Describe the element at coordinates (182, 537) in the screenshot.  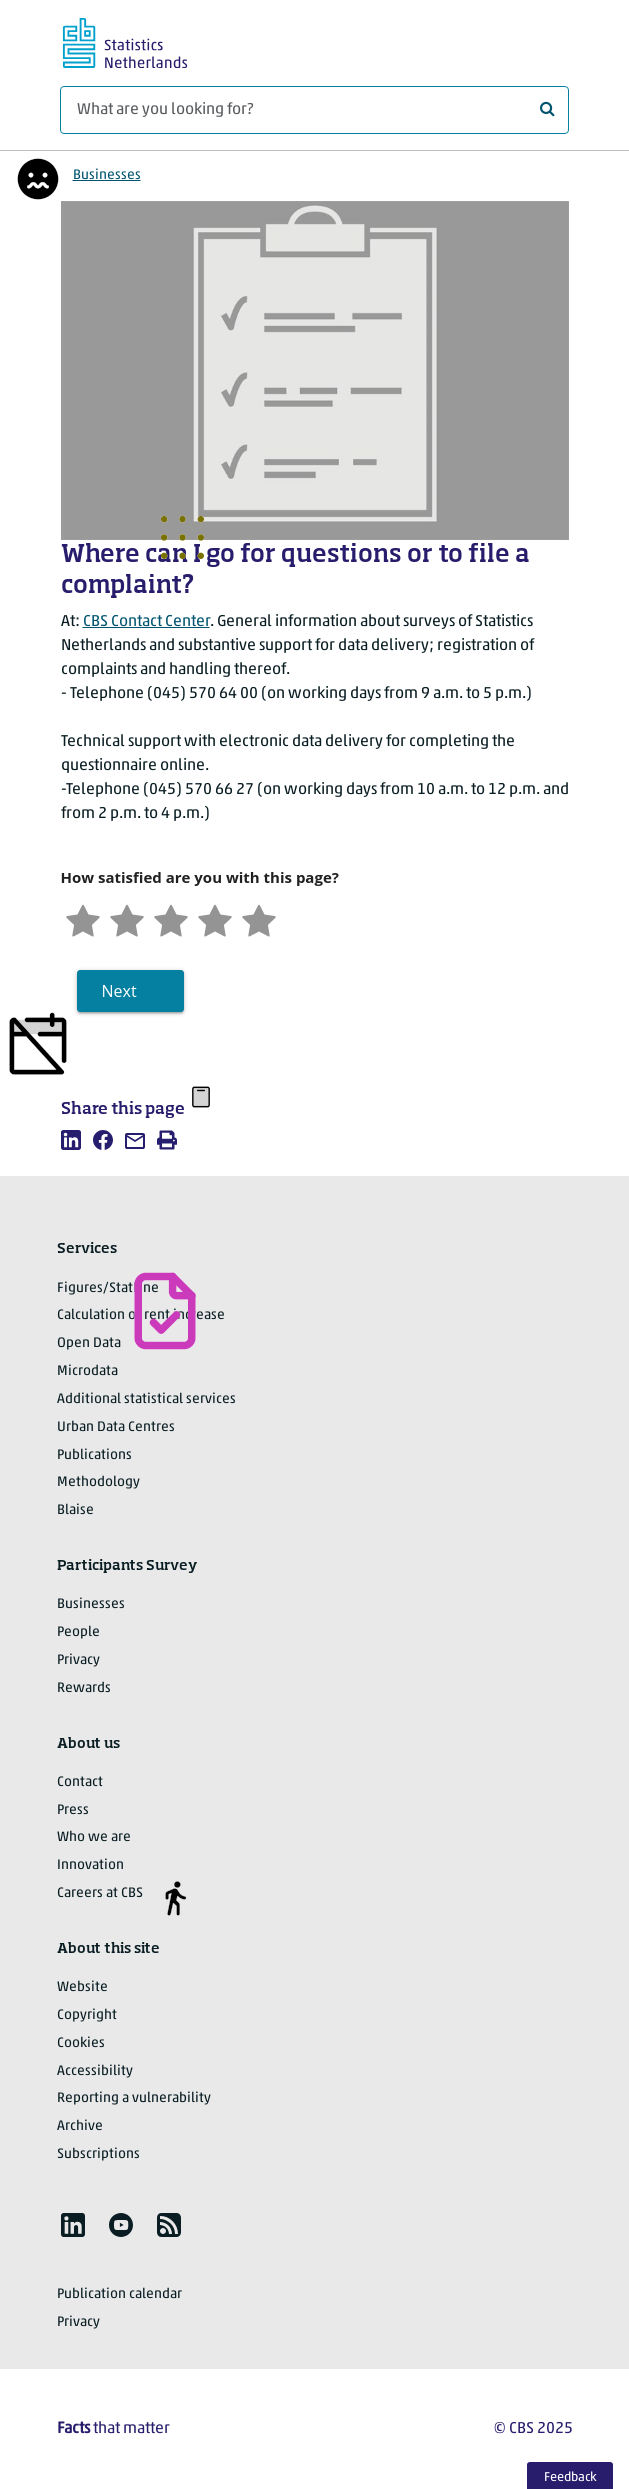
I see `open app drawer or launcher` at that location.